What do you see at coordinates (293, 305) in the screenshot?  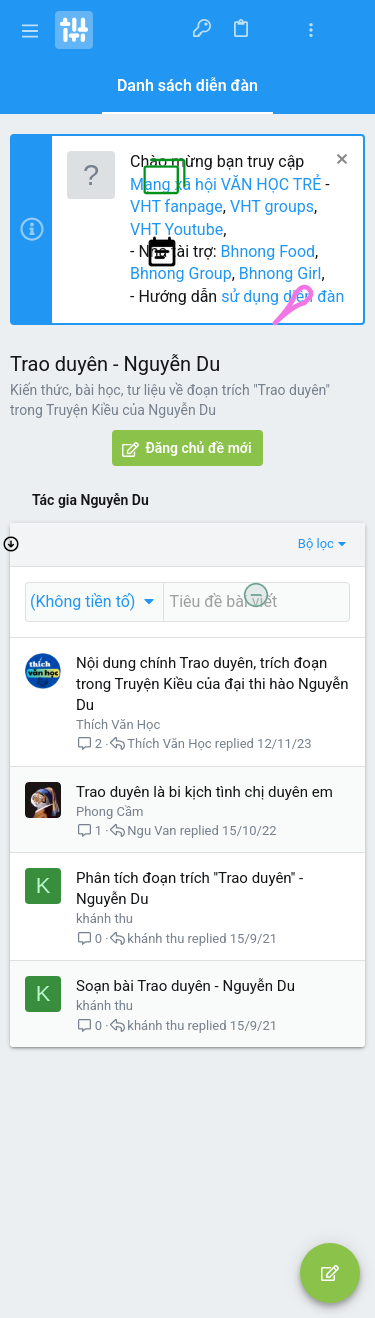 I see `access sewing or crafting tools` at bounding box center [293, 305].